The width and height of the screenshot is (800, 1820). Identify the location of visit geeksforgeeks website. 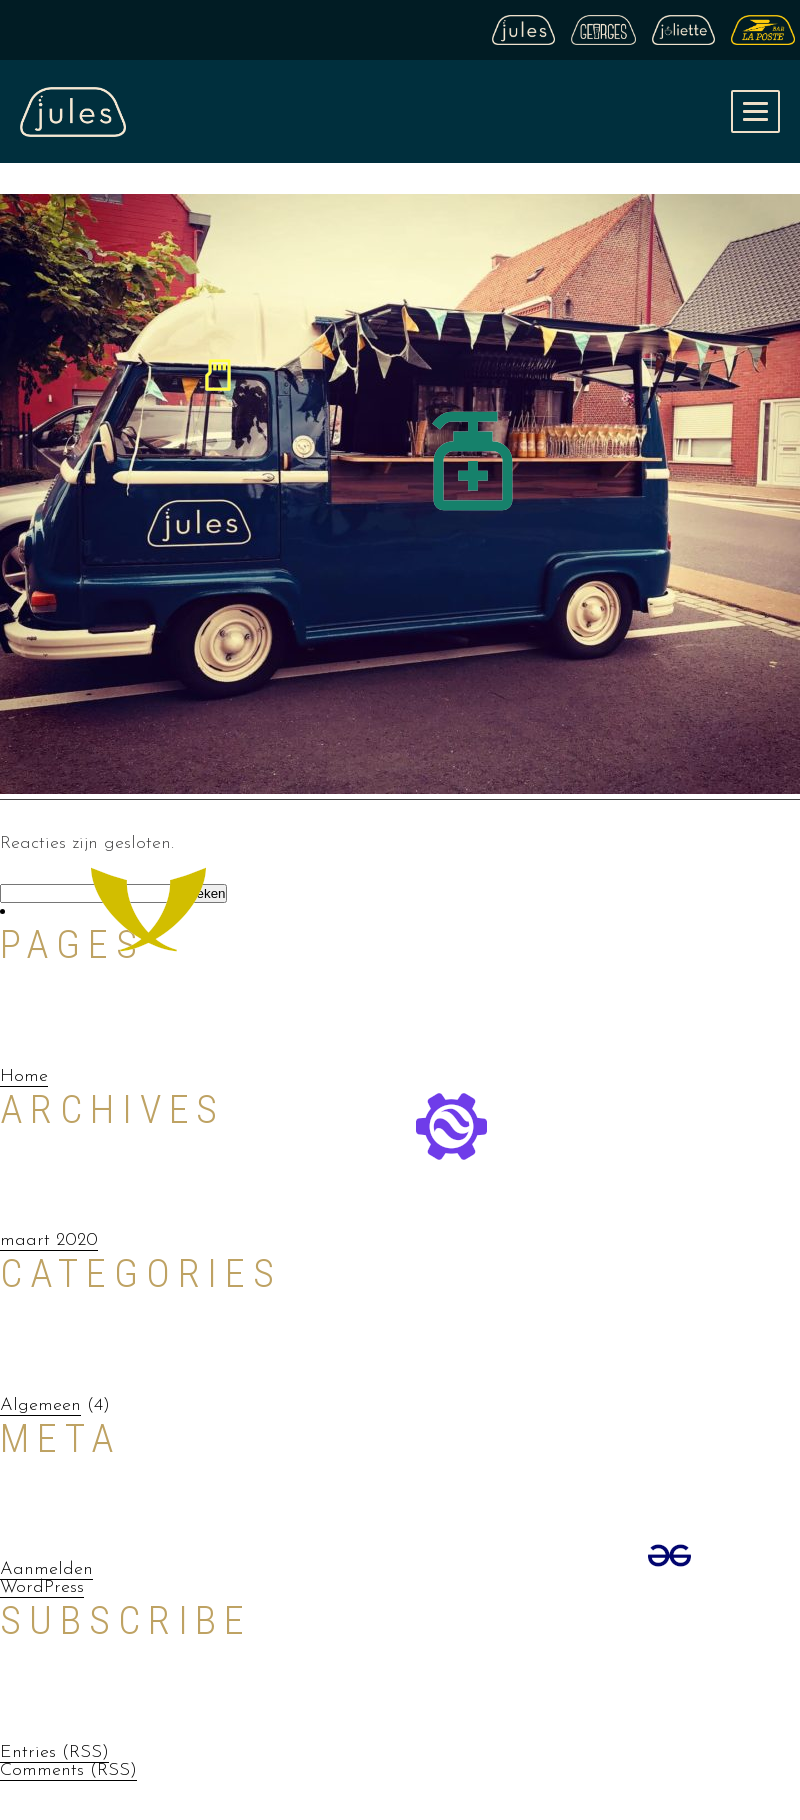
(669, 1555).